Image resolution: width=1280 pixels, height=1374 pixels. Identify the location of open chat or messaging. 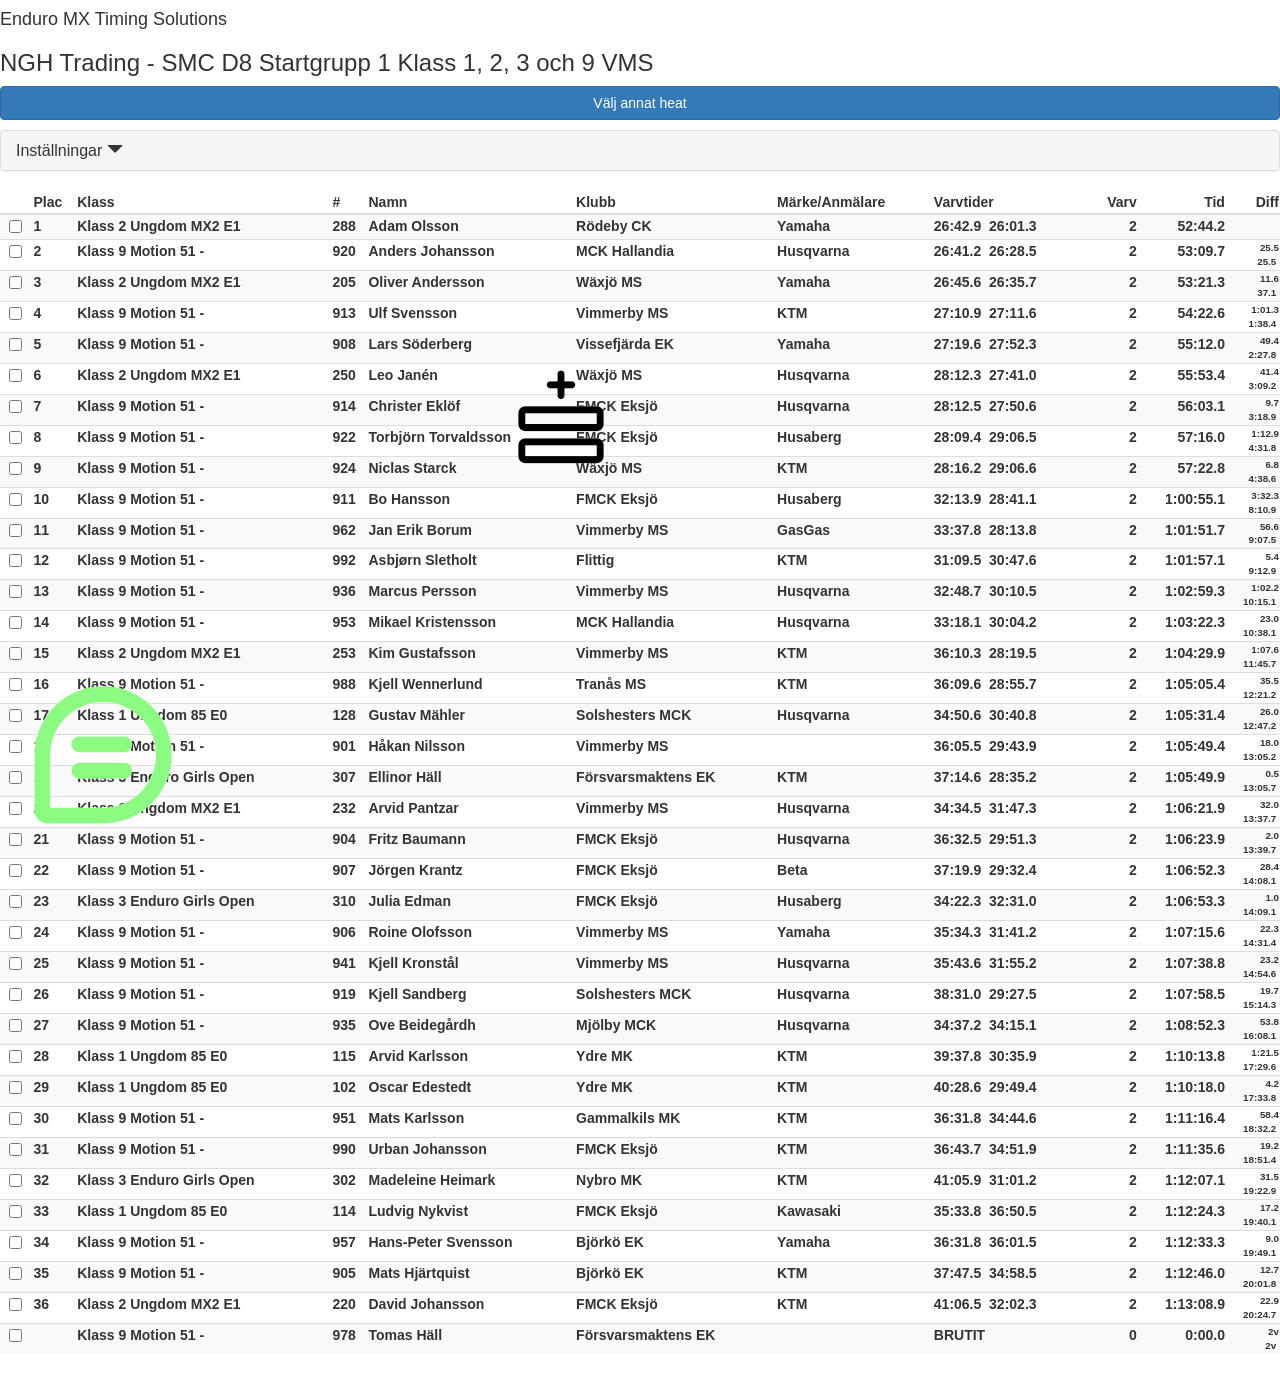
(100, 757).